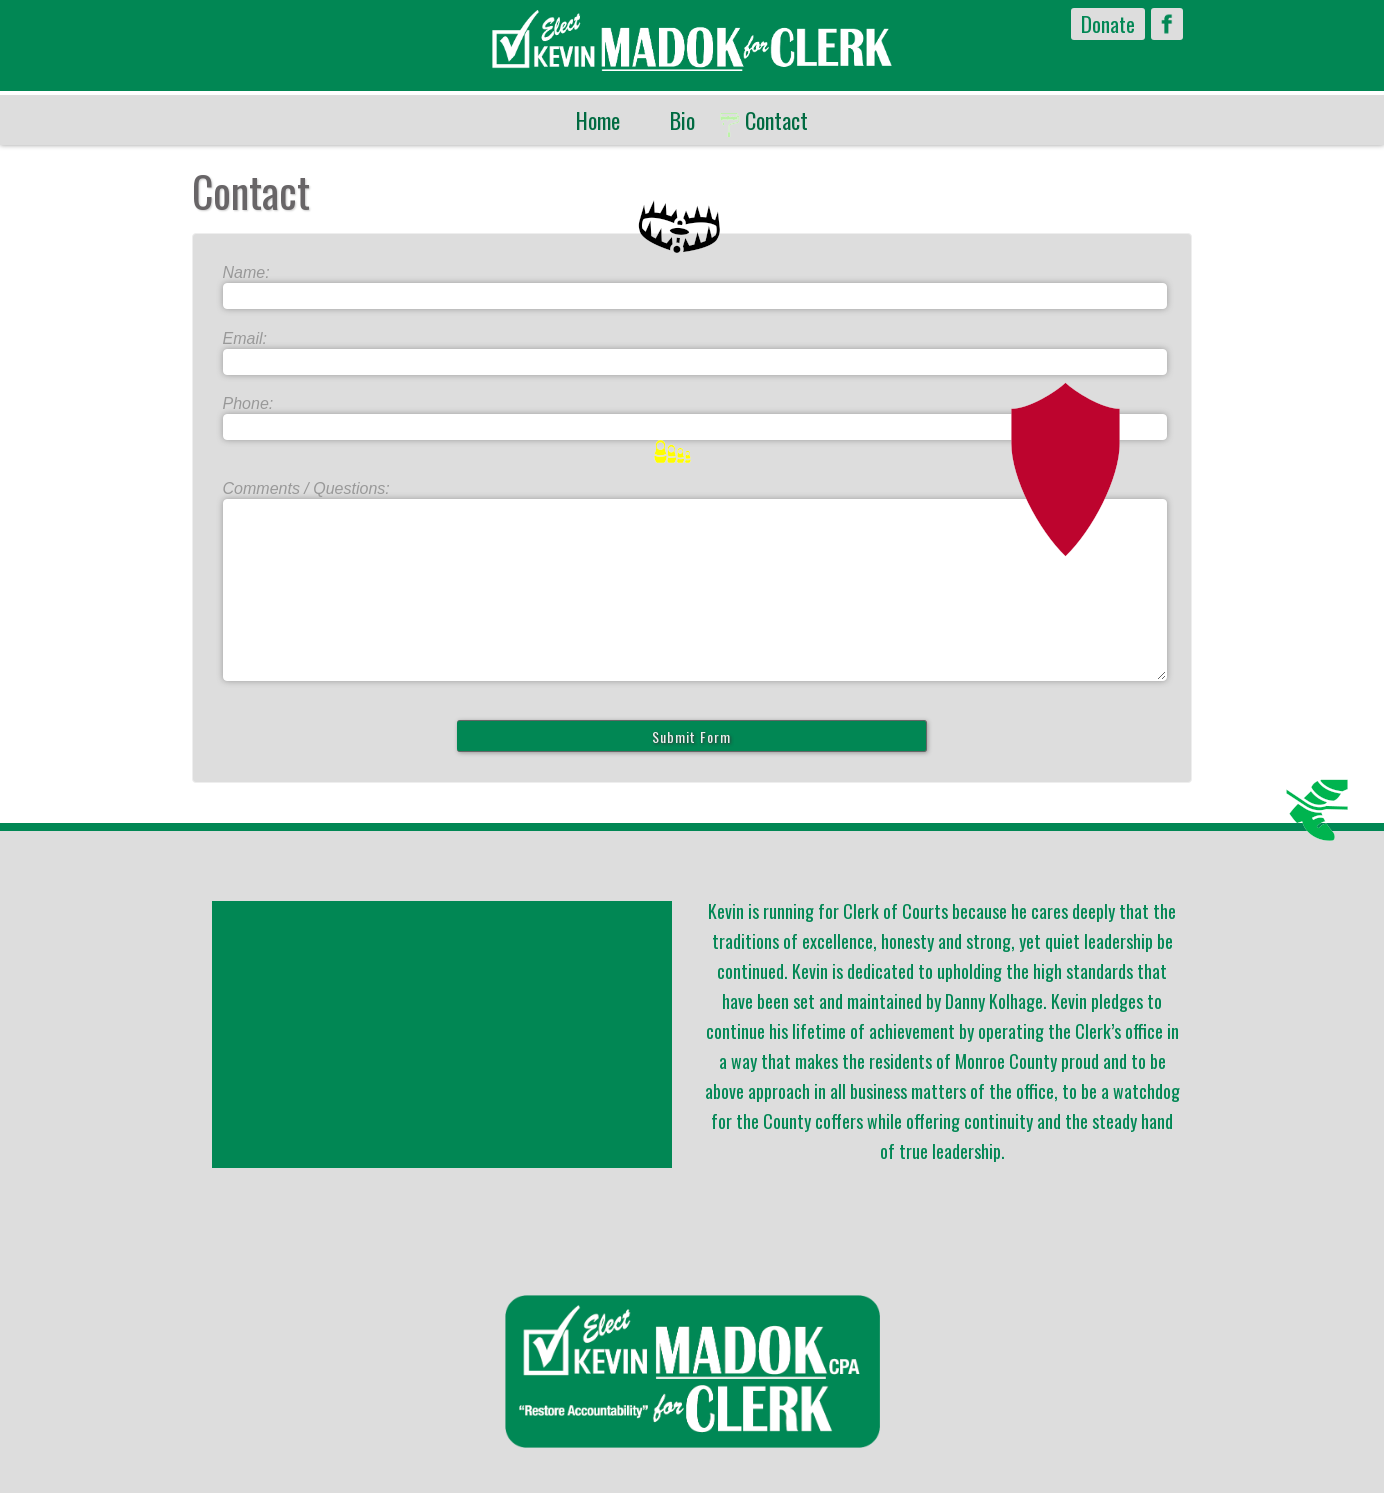 The width and height of the screenshot is (1384, 1493). What do you see at coordinates (1317, 810) in the screenshot?
I see `indicates a trap or hazard in gameplay` at bounding box center [1317, 810].